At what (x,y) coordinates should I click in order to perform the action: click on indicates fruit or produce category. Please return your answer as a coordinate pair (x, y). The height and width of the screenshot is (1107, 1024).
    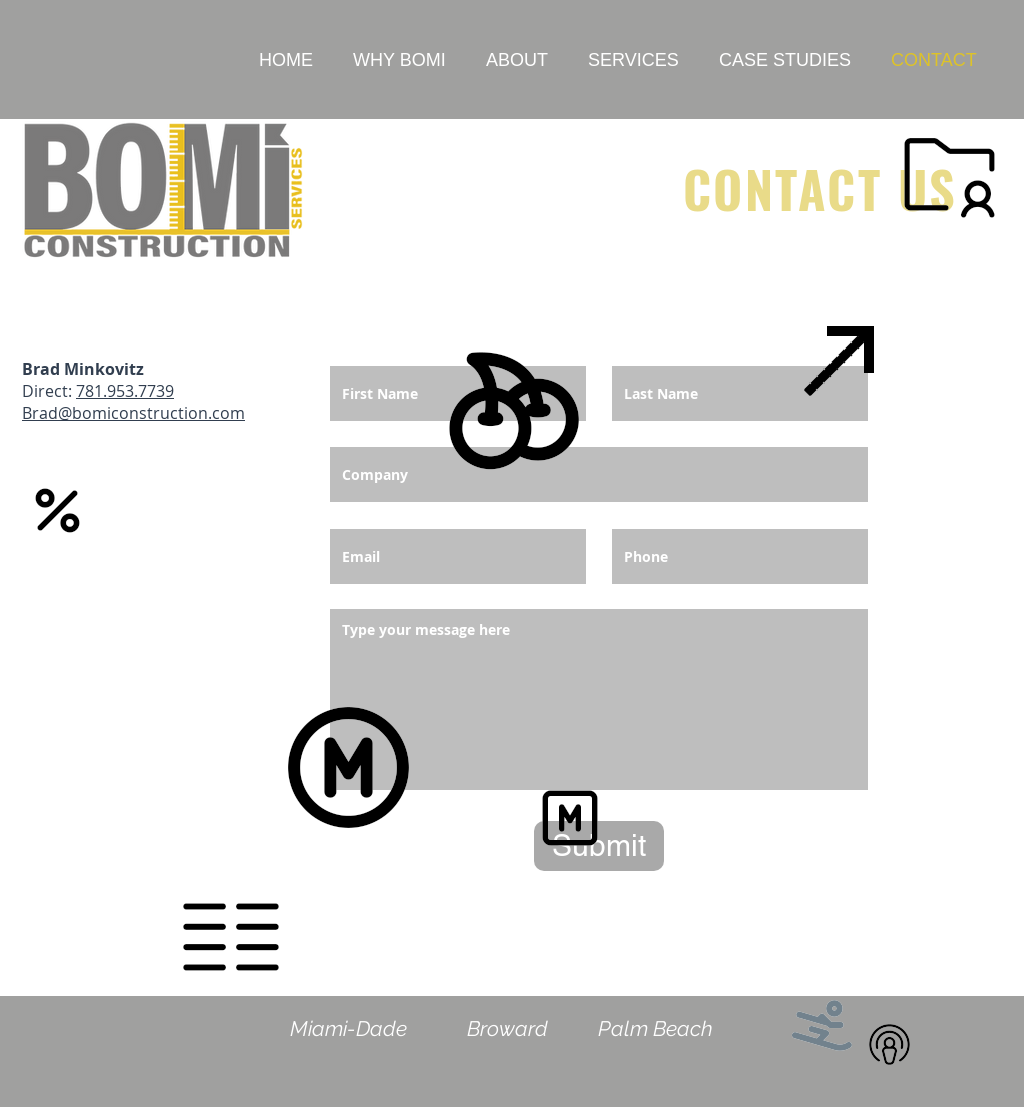
    Looking at the image, I should click on (512, 411).